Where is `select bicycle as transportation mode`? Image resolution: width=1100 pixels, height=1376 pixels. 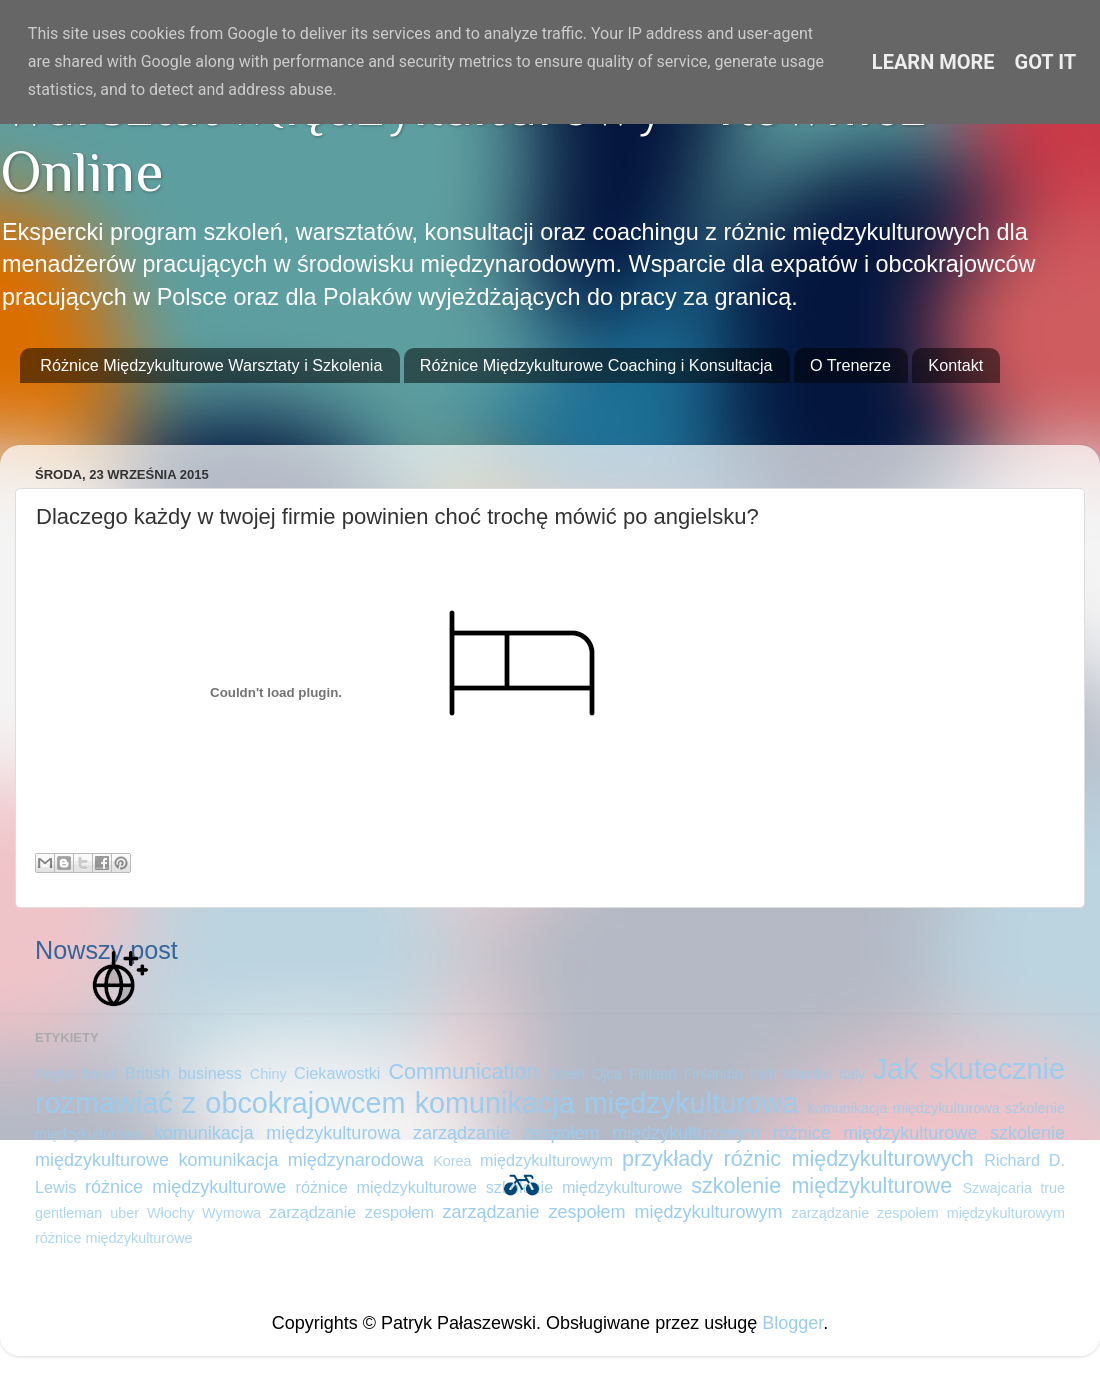 select bicycle as transportation mode is located at coordinates (521, 1184).